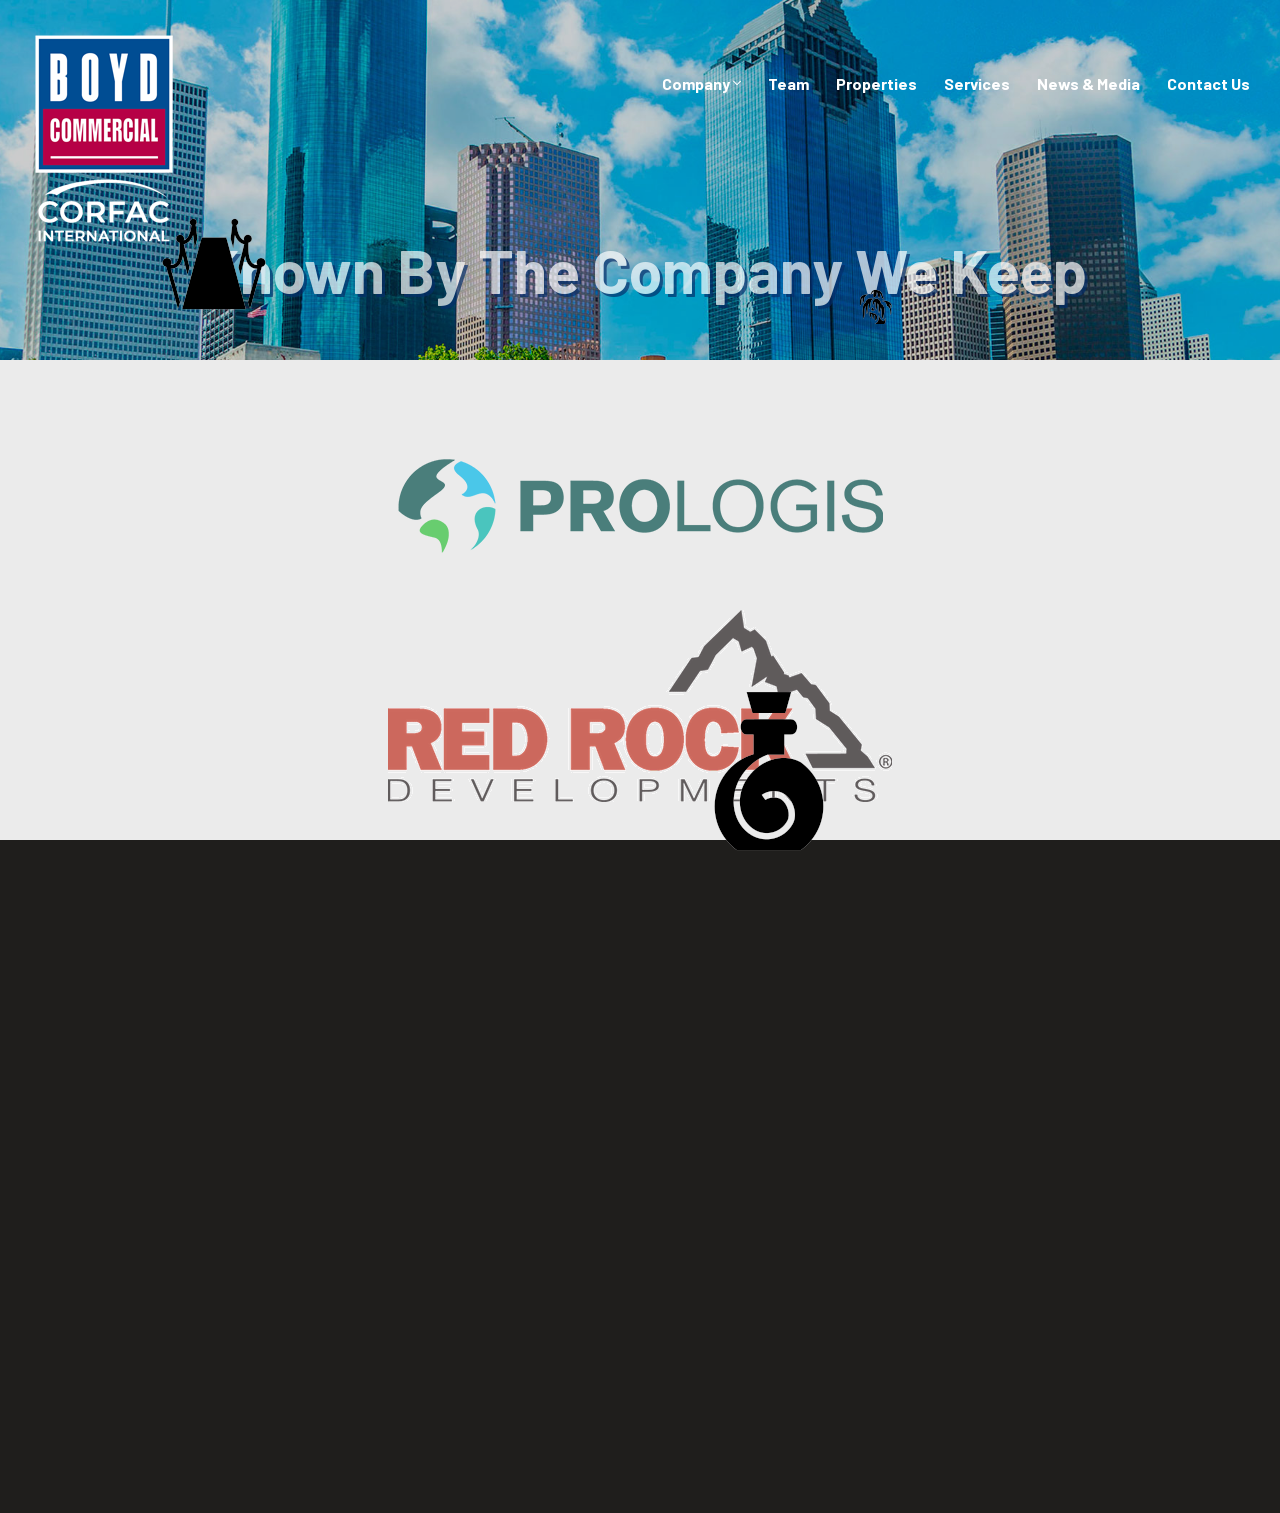  Describe the element at coordinates (768, 770) in the screenshot. I see `access potion or elixir inventory` at that location.